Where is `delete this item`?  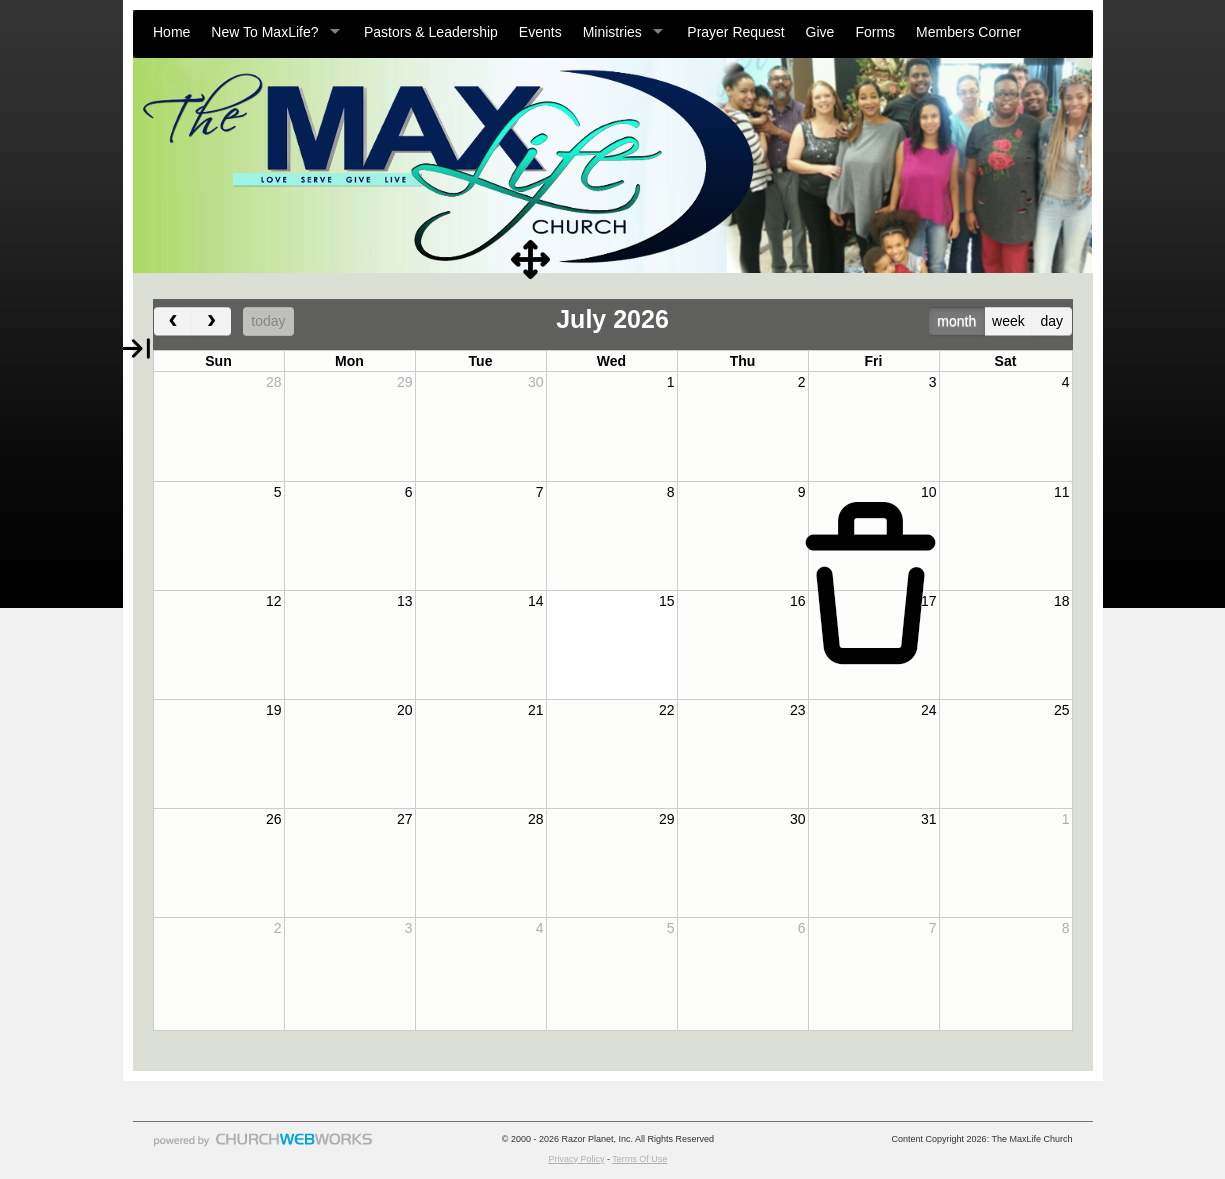
delete this item is located at coordinates (870, 588).